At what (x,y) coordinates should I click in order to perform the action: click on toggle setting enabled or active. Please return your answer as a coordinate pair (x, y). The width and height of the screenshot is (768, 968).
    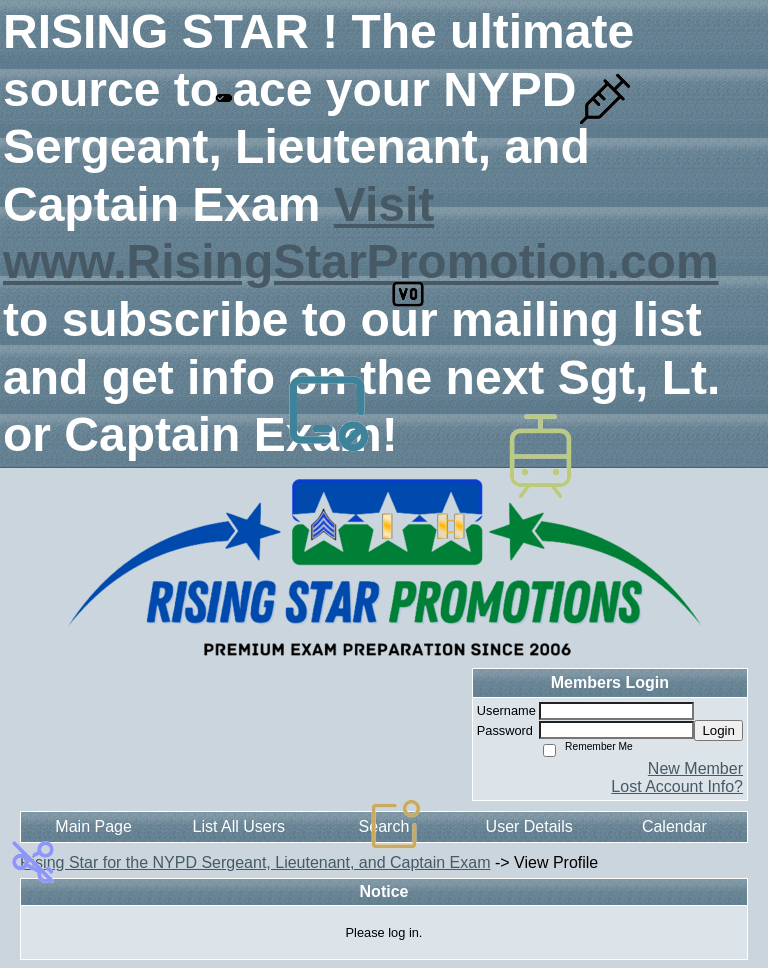
    Looking at the image, I should click on (224, 98).